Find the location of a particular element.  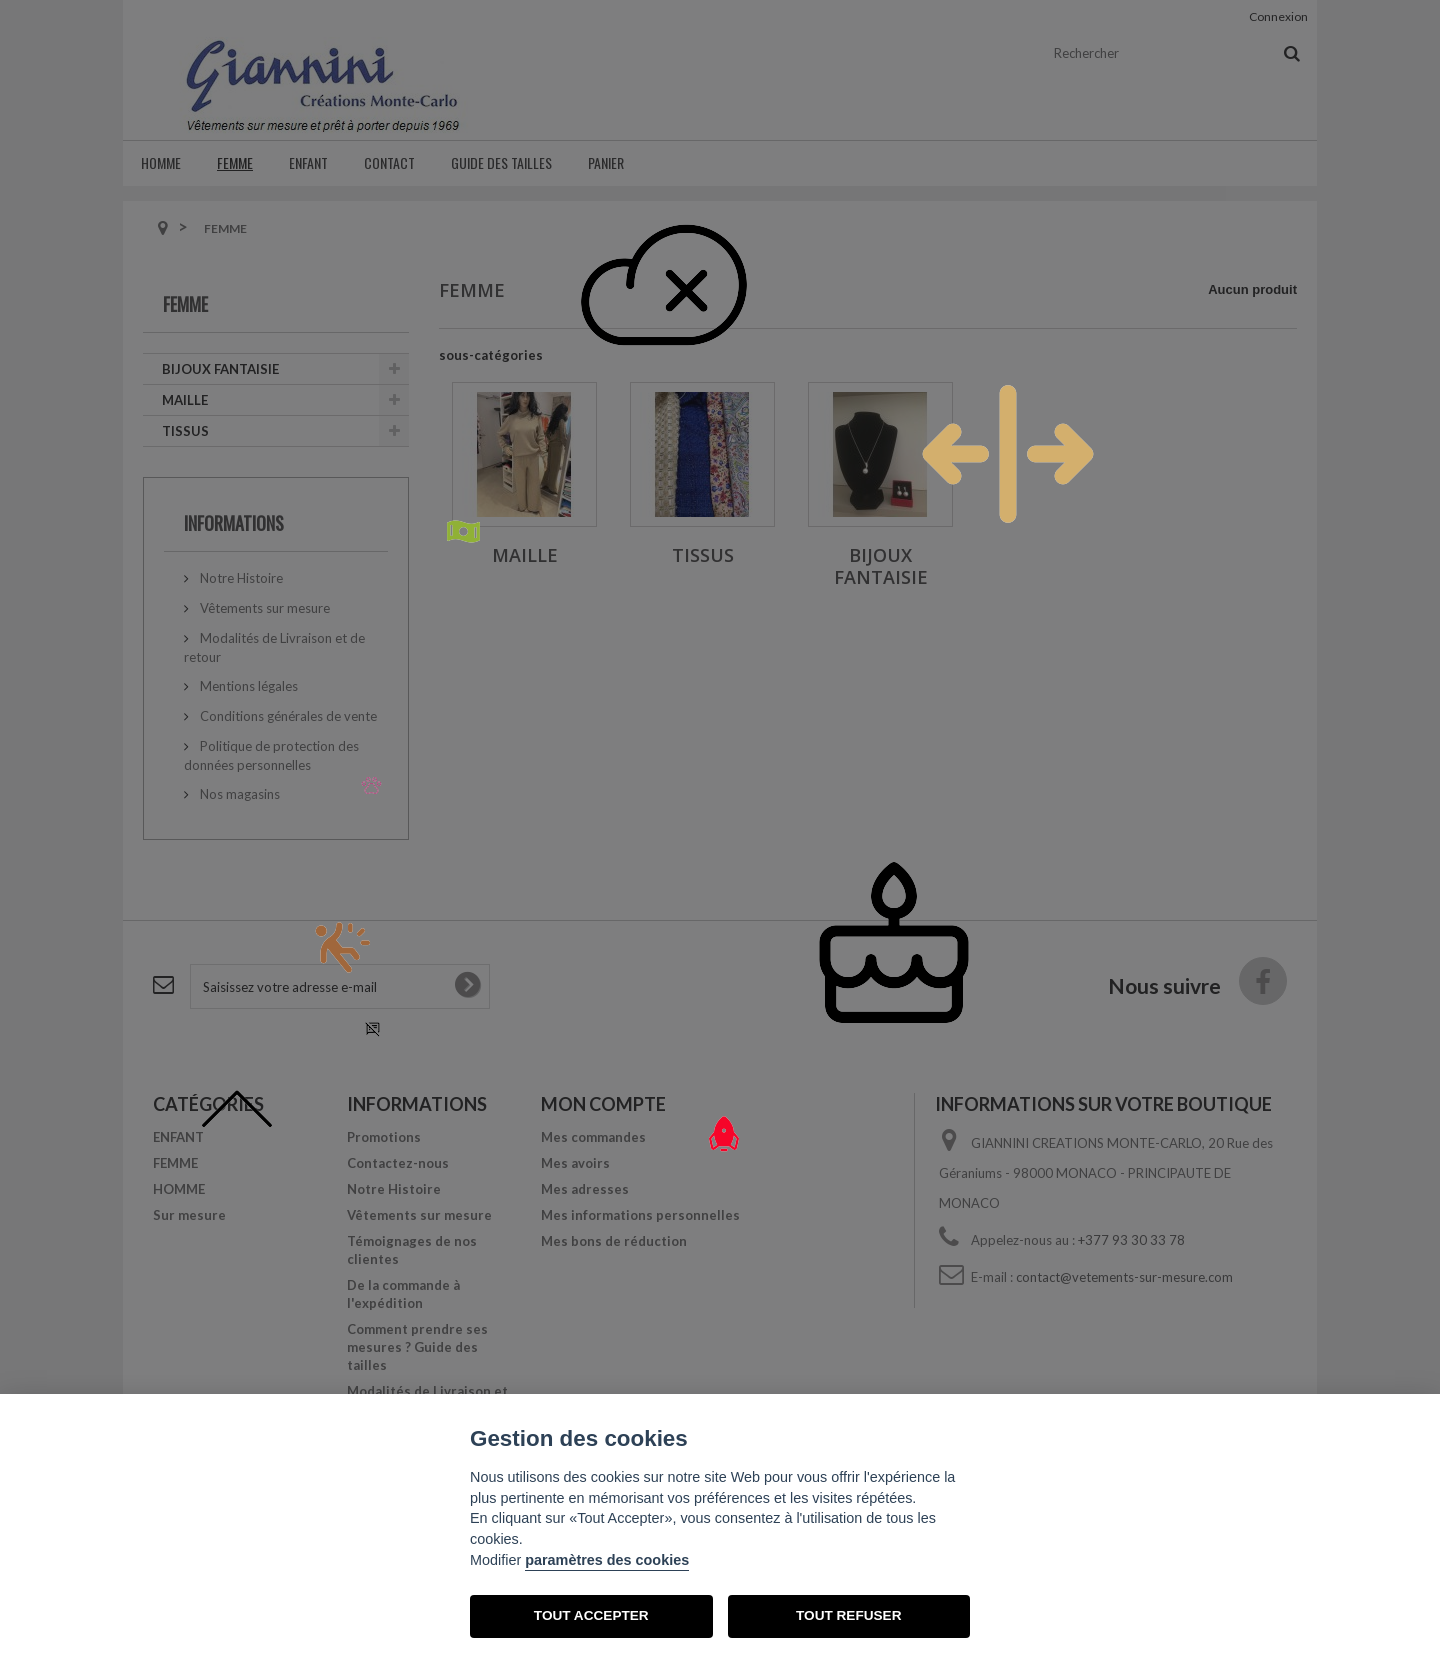

indicates a slip, trip, or fall hazard warning is located at coordinates (342, 947).